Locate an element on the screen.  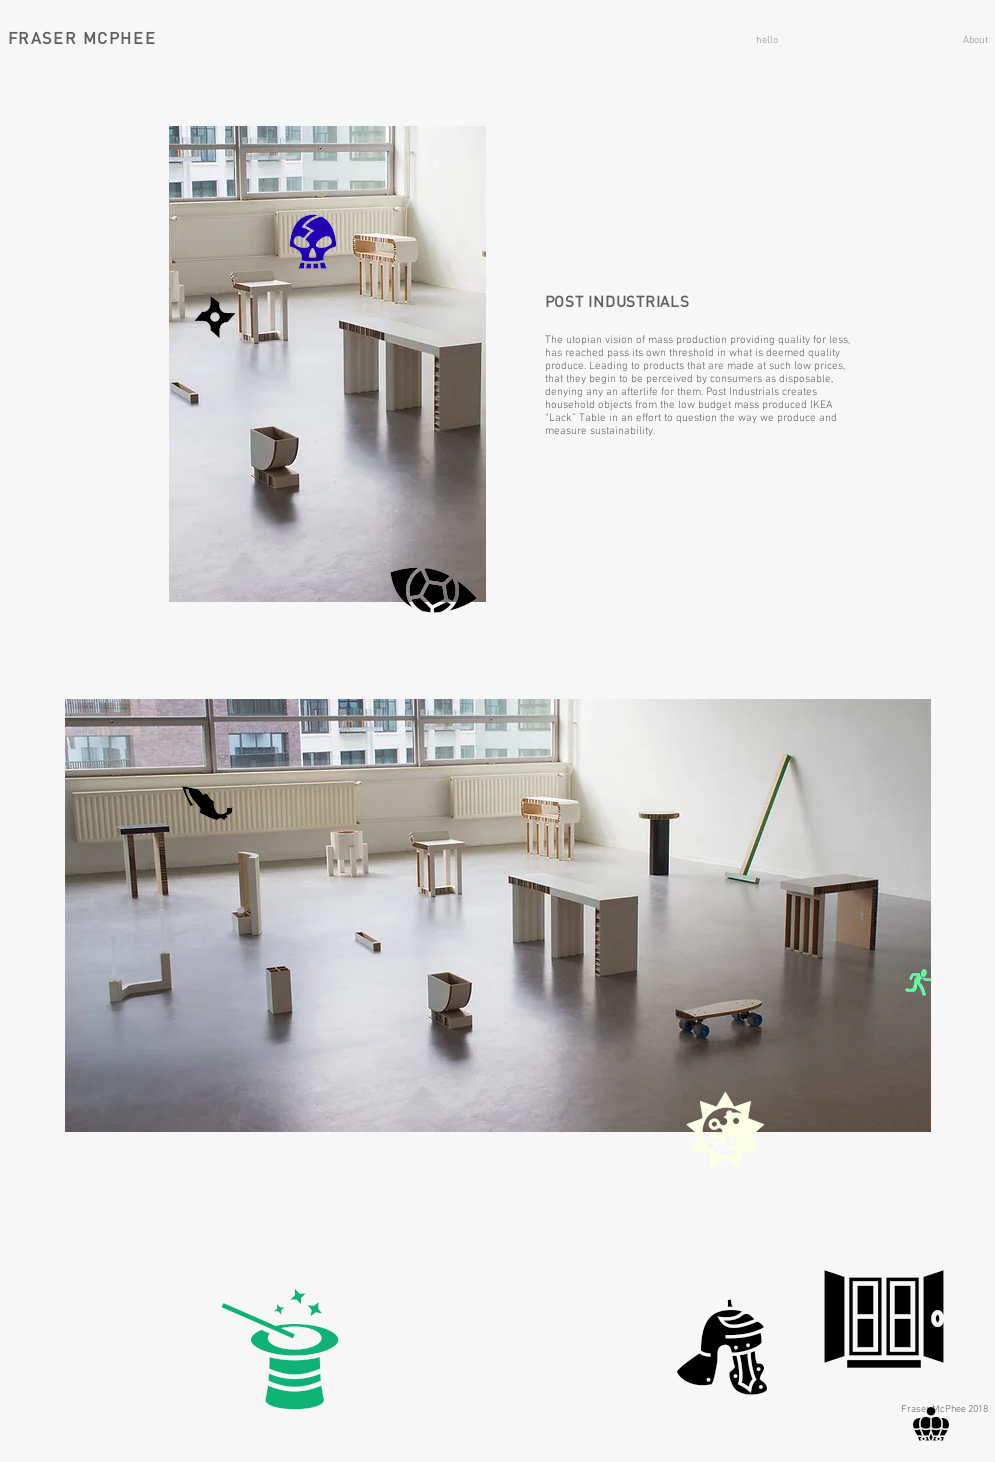
access magic or special effects features is located at coordinates (280, 1349).